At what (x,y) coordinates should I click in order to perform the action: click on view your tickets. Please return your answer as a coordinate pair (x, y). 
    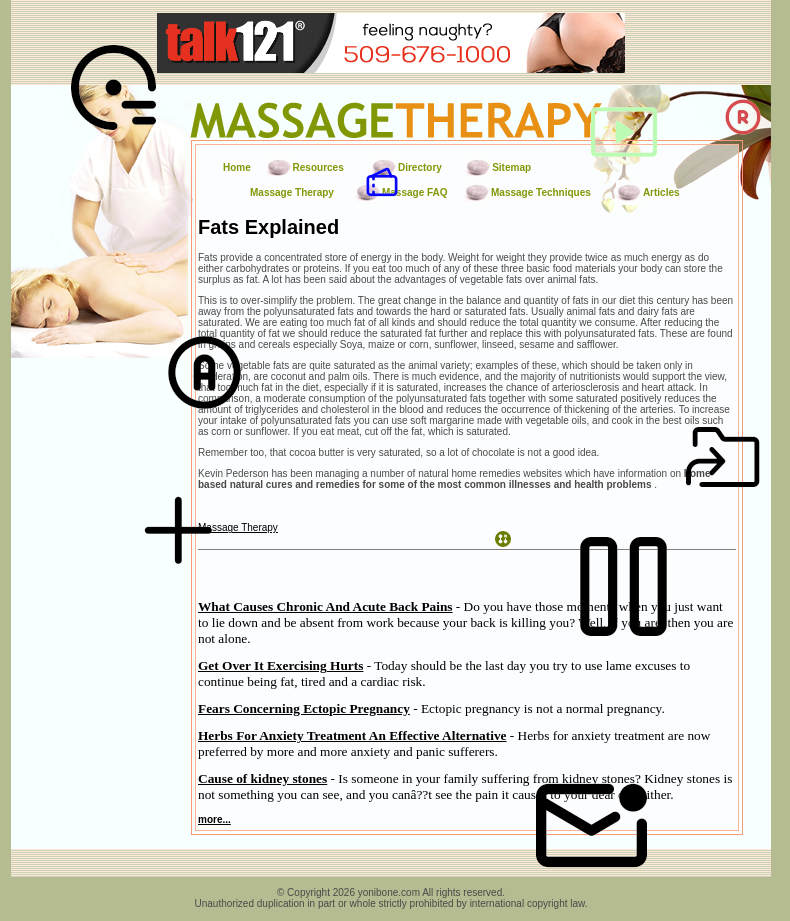
    Looking at the image, I should click on (382, 182).